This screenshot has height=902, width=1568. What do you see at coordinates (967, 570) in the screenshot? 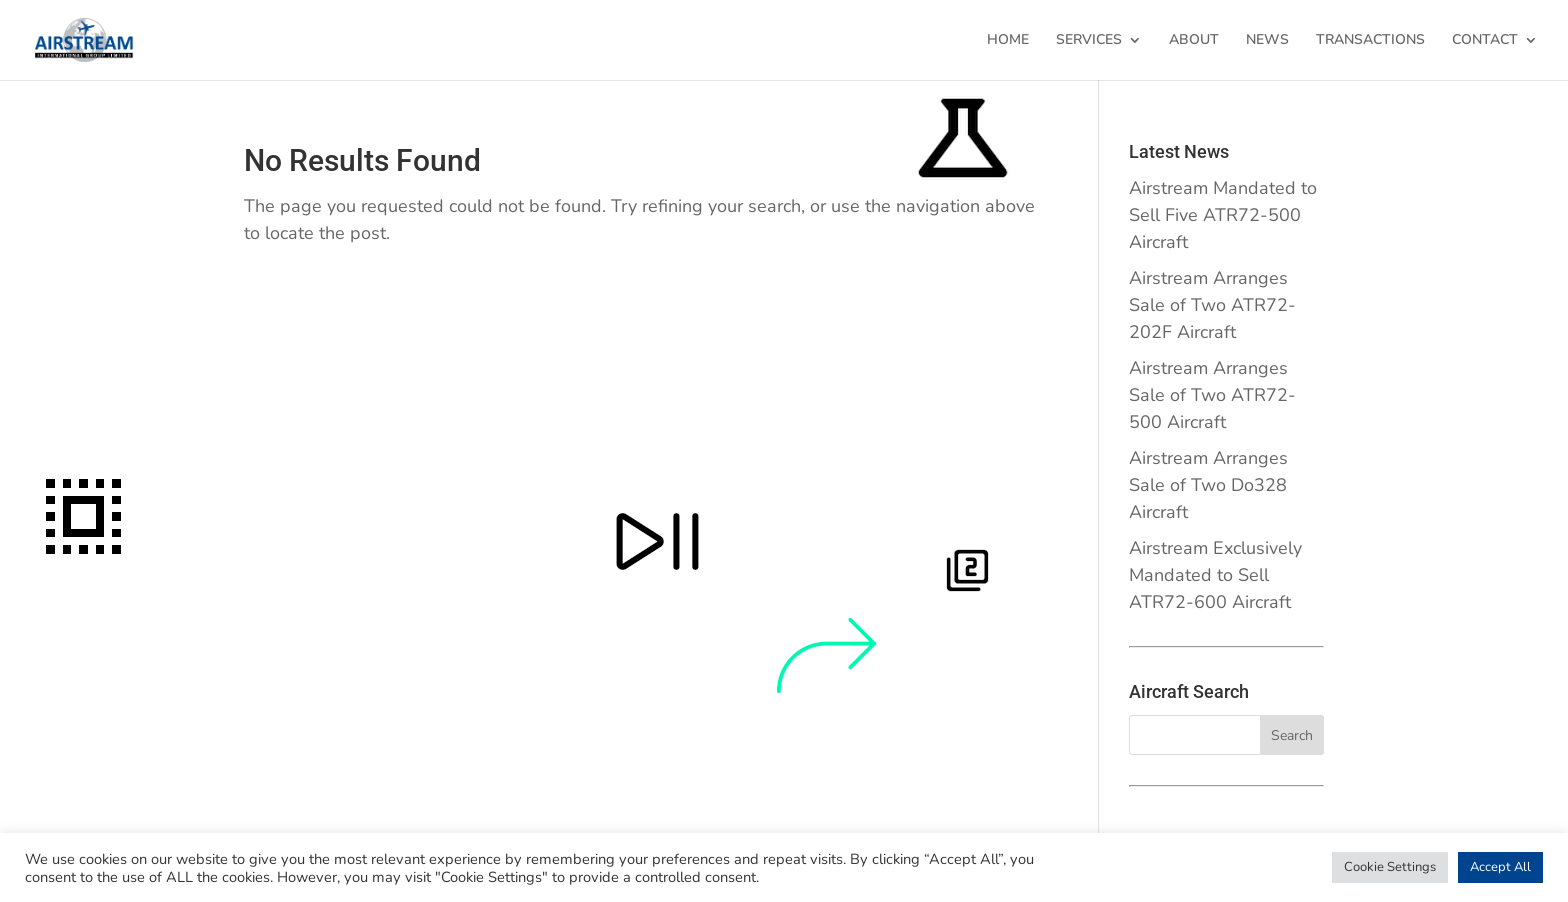
I see `indicates 2 items selected or stacked` at bounding box center [967, 570].